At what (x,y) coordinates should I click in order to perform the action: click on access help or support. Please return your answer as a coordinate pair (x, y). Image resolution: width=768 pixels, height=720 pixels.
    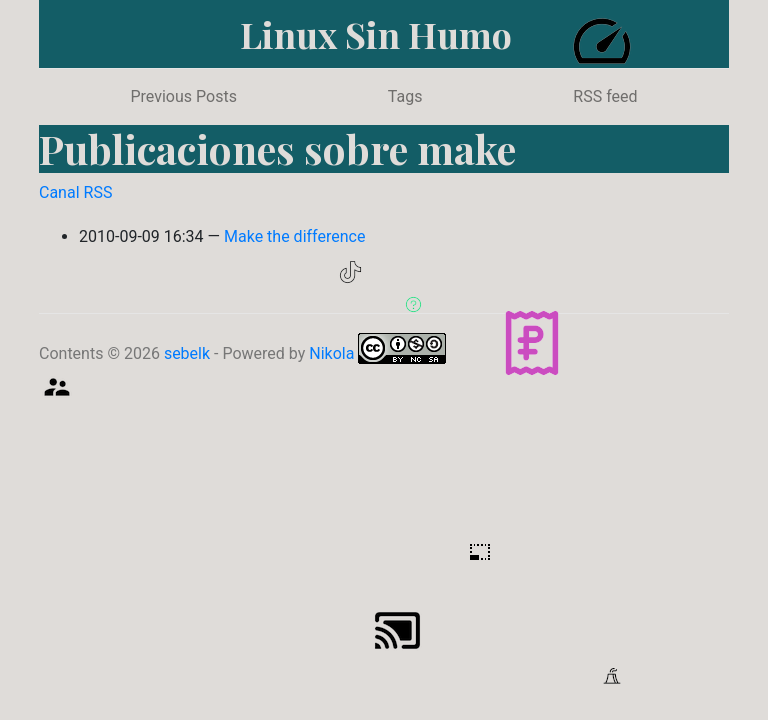
    Looking at the image, I should click on (413, 304).